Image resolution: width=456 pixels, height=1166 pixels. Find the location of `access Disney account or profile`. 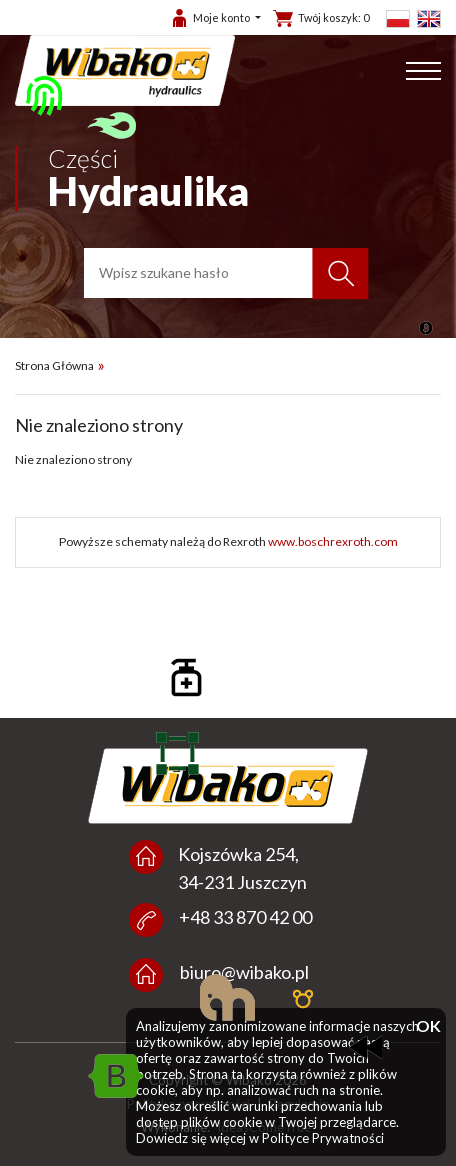

access Disney account or profile is located at coordinates (303, 999).